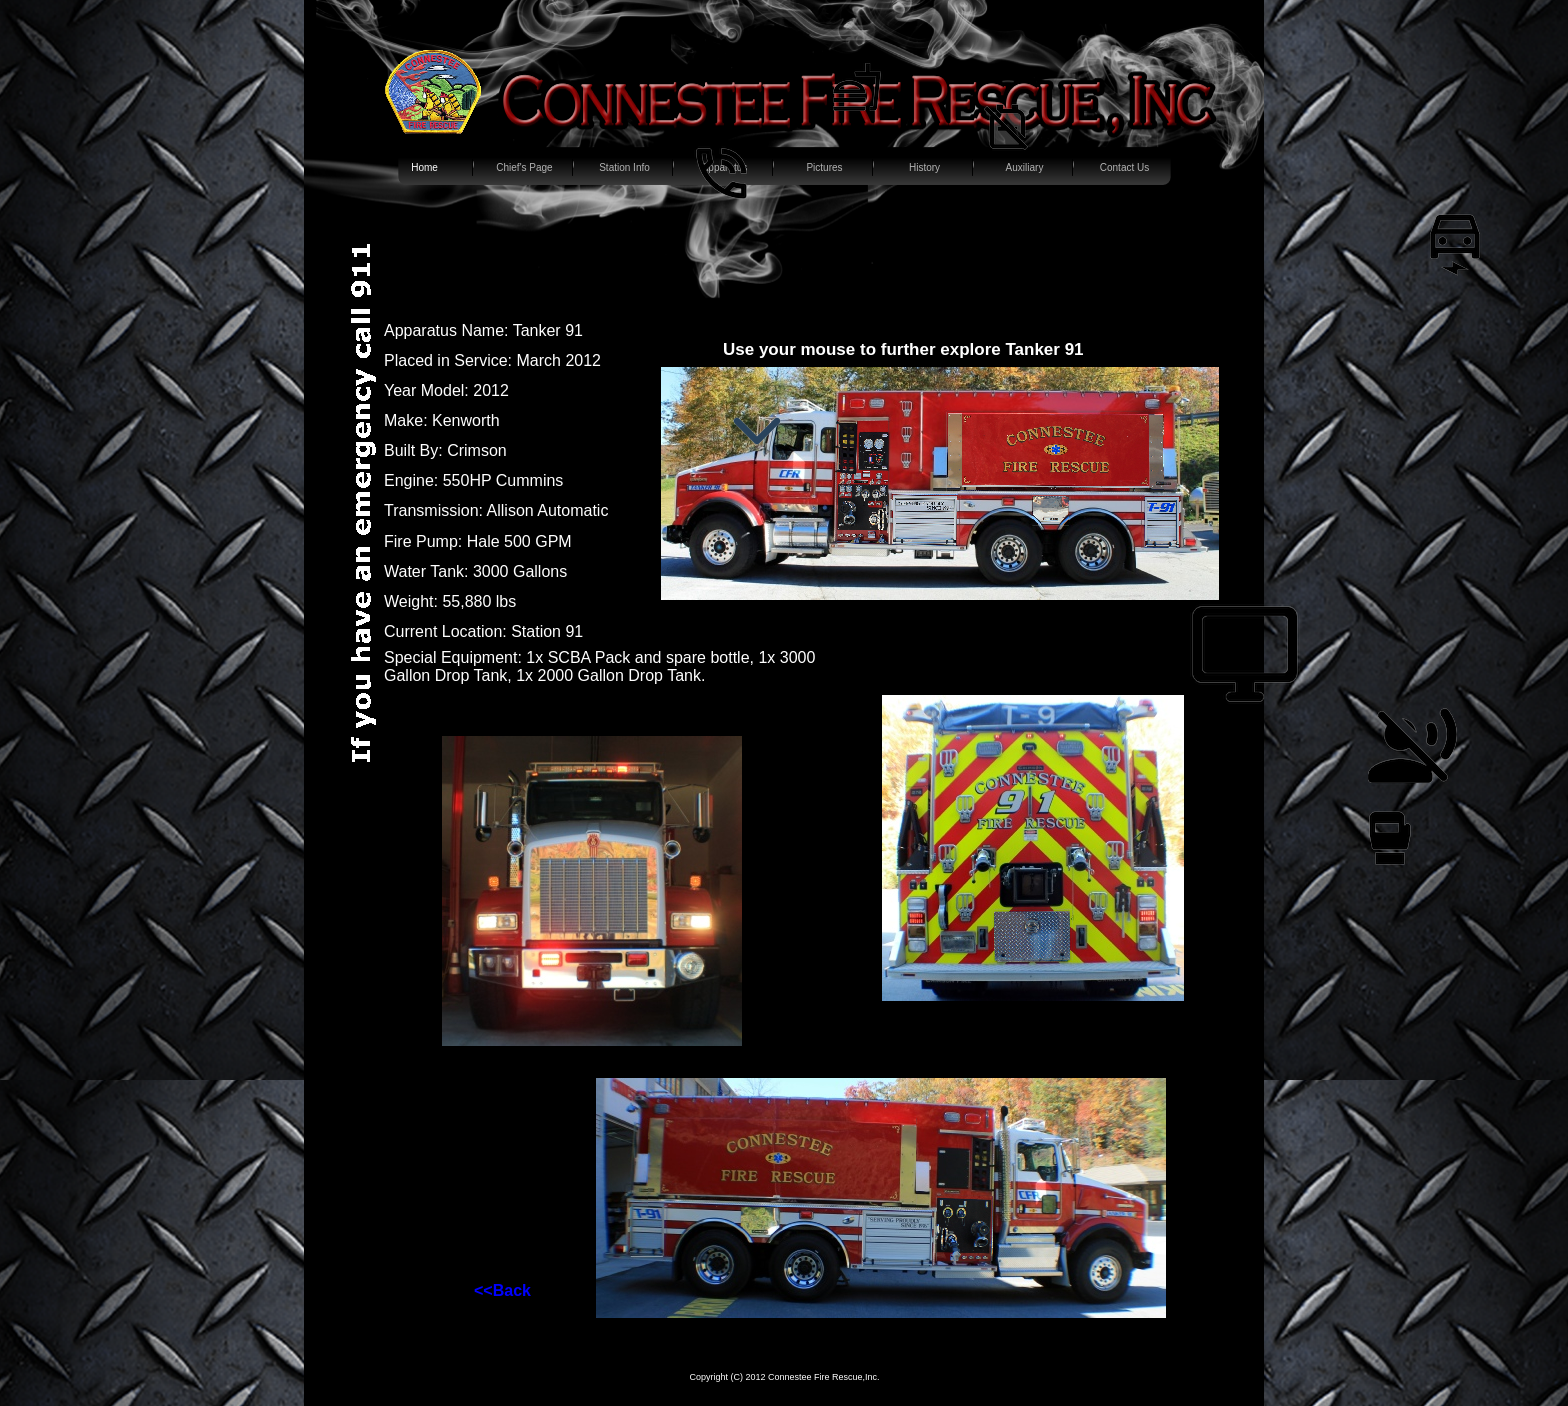 The width and height of the screenshot is (1568, 1406). What do you see at coordinates (1412, 746) in the screenshot?
I see `mute voice narration or screen reader` at bounding box center [1412, 746].